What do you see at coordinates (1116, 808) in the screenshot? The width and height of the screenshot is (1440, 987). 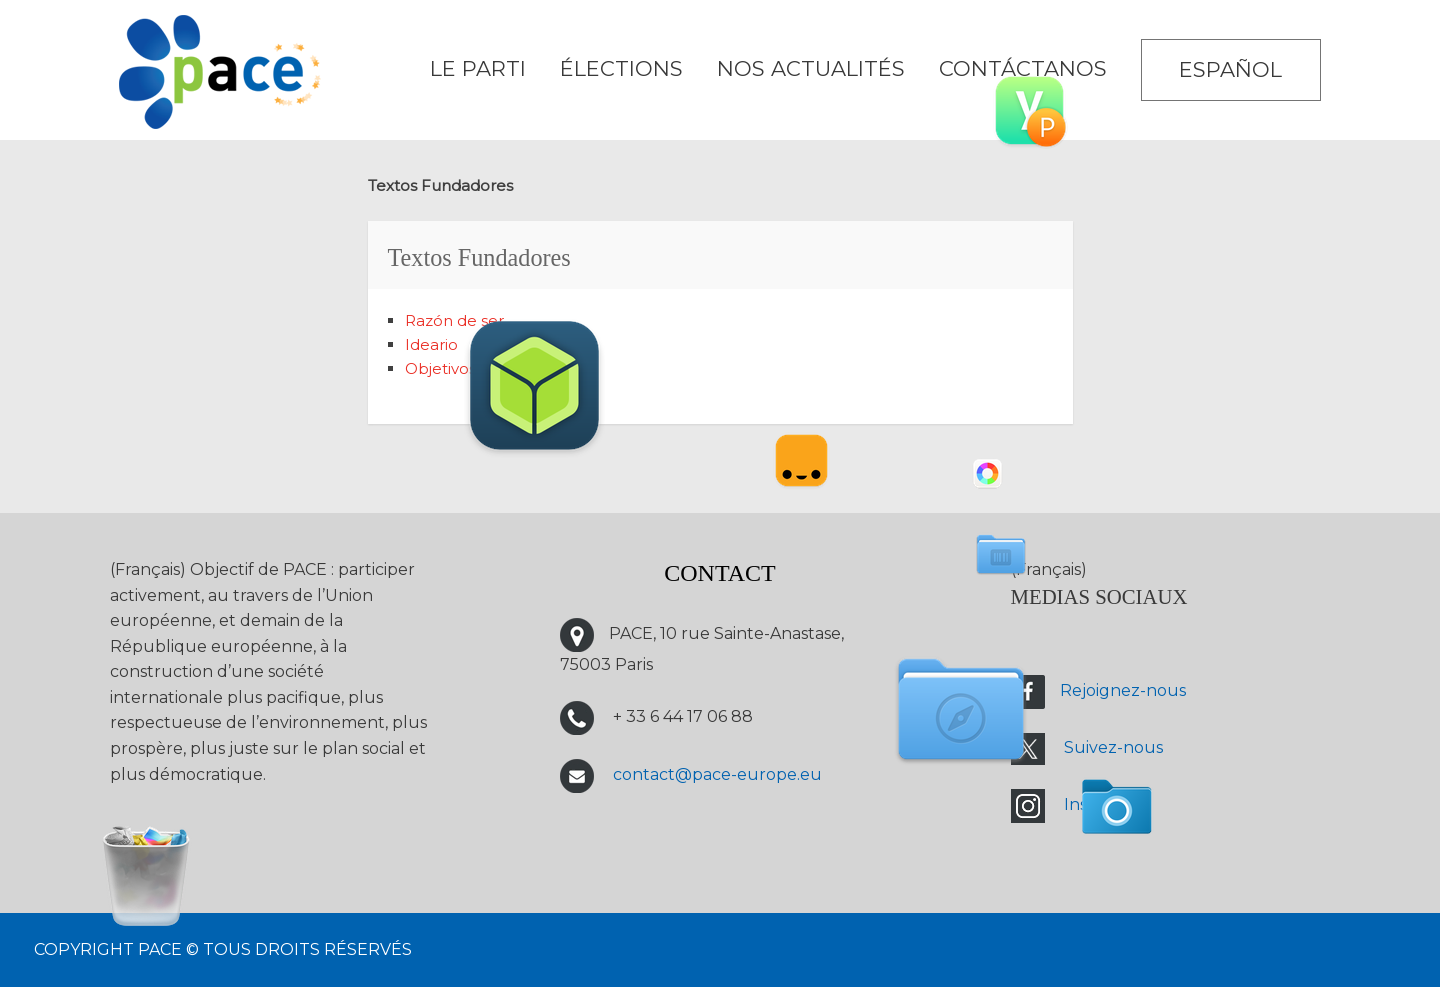 I see `open cortana-related files folder` at bounding box center [1116, 808].